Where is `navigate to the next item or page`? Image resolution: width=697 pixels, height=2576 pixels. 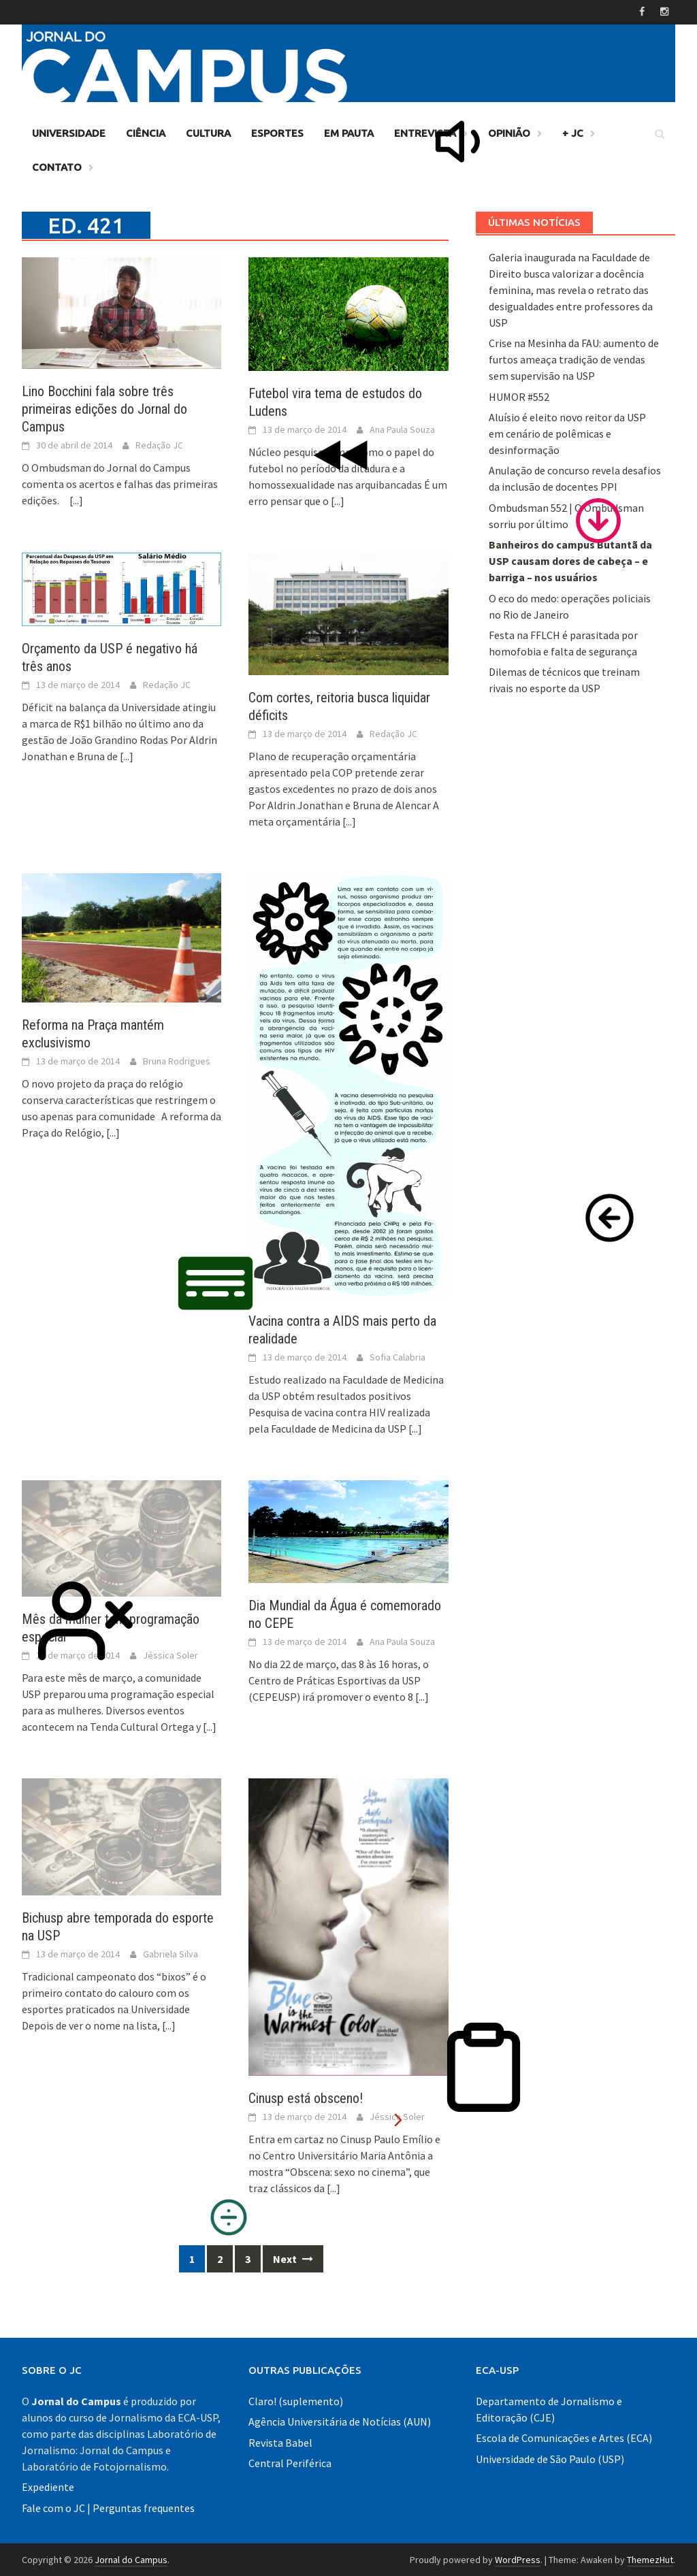 navigate to the next item or page is located at coordinates (398, 2120).